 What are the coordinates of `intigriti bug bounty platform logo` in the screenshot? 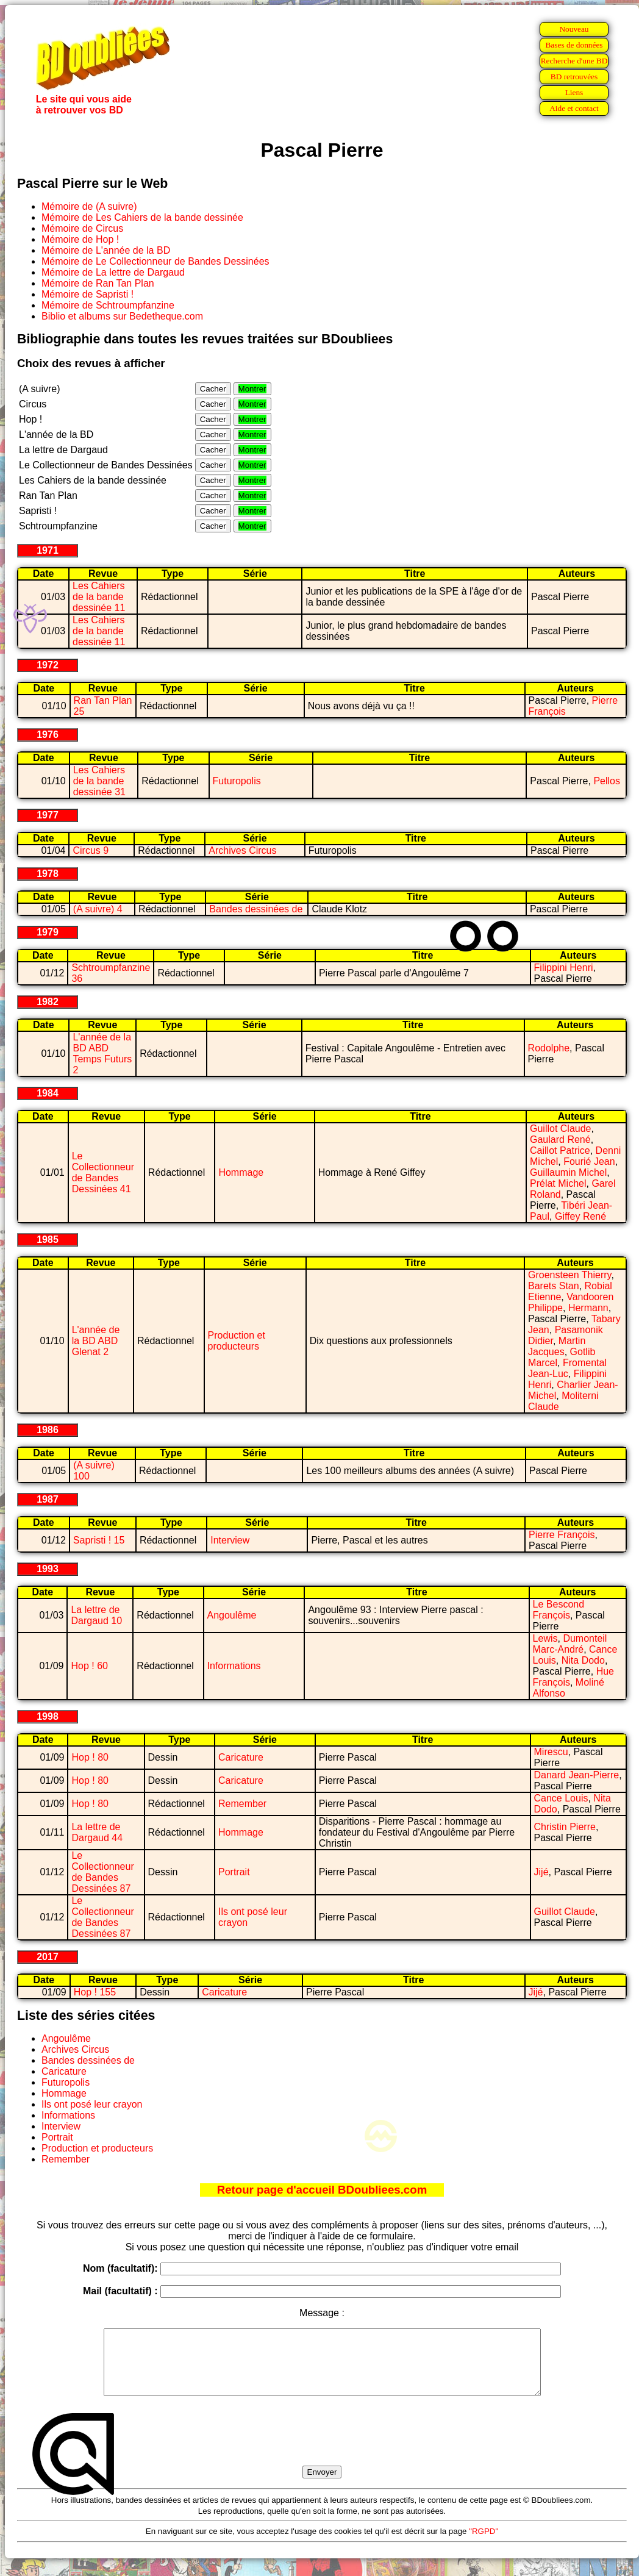 It's located at (30, 618).